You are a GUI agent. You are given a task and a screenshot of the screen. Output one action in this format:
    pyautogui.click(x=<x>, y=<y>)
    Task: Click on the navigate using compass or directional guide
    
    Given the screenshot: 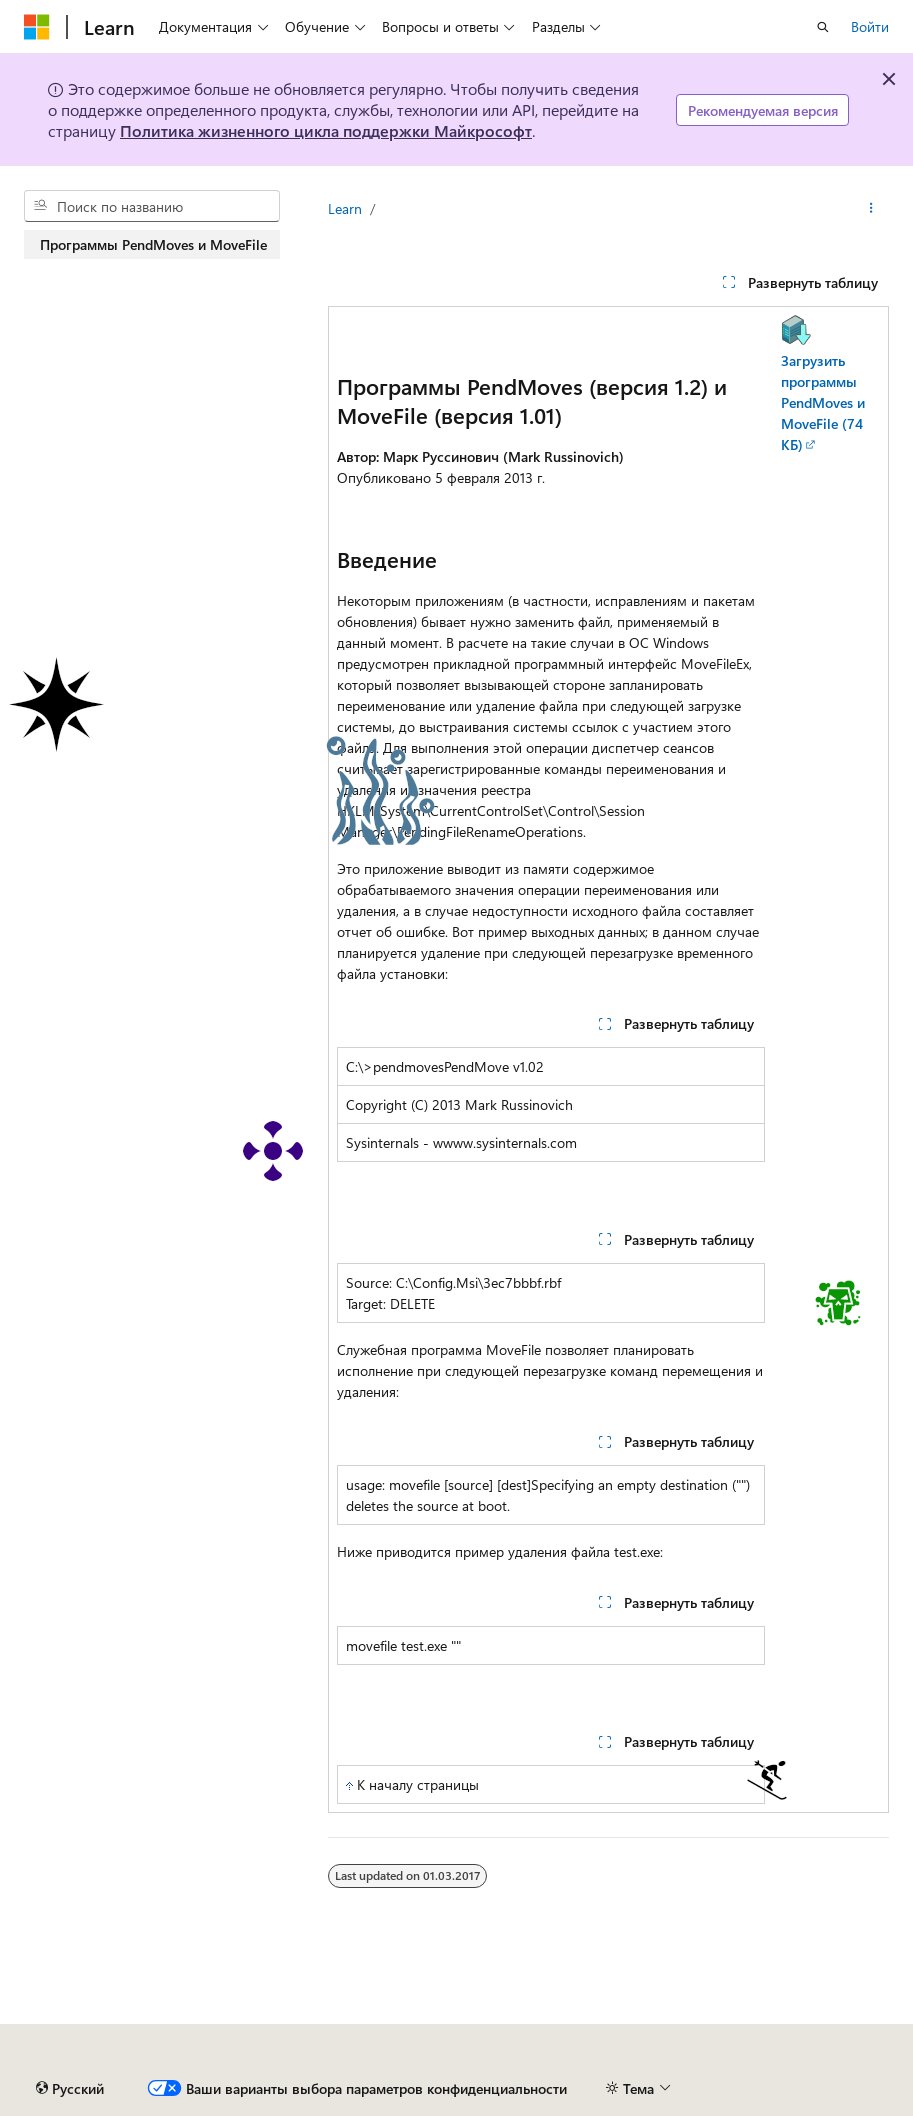 What is the action you would take?
    pyautogui.click(x=56, y=704)
    